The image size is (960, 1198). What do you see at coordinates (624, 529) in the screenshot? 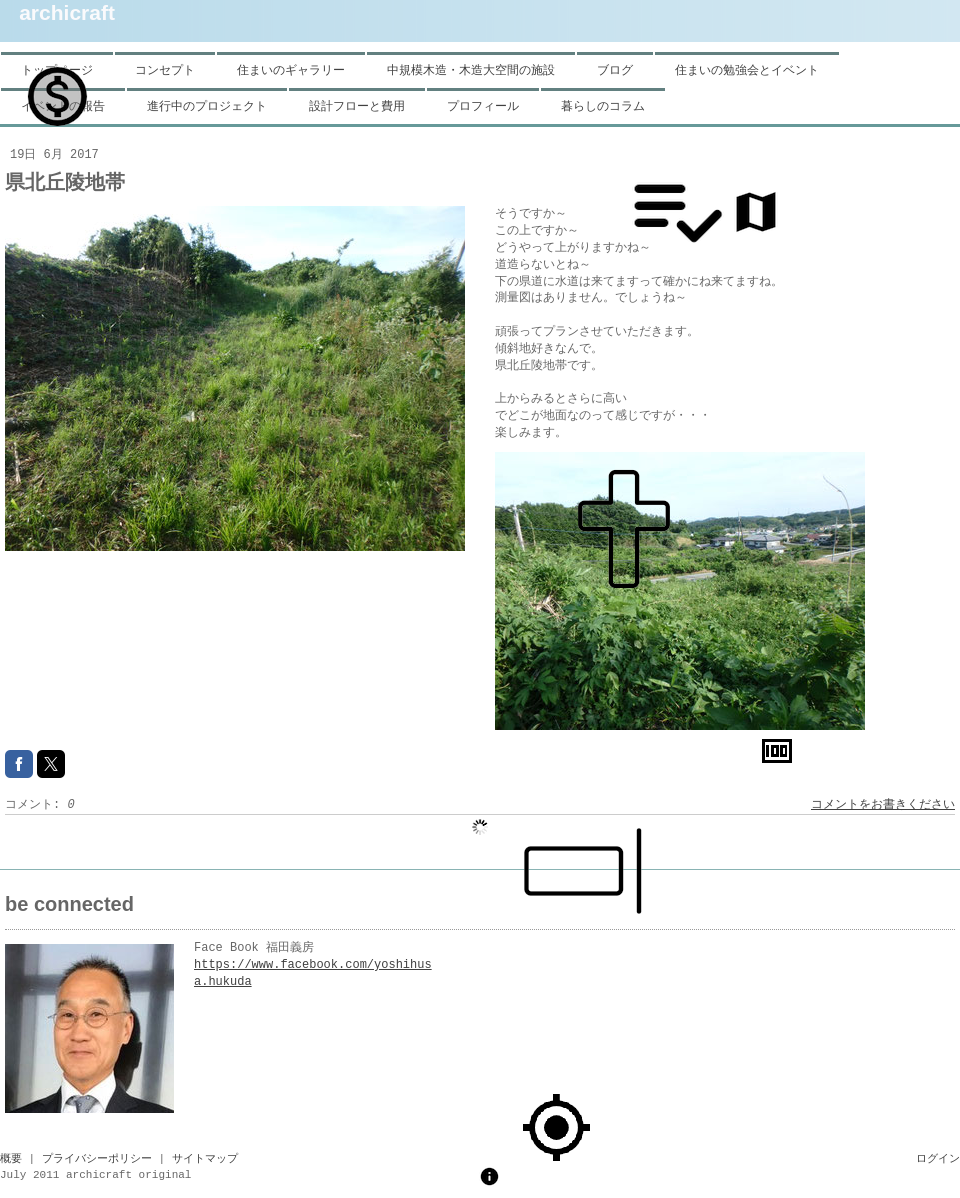
I see `represents a religious or faith-based feature` at bounding box center [624, 529].